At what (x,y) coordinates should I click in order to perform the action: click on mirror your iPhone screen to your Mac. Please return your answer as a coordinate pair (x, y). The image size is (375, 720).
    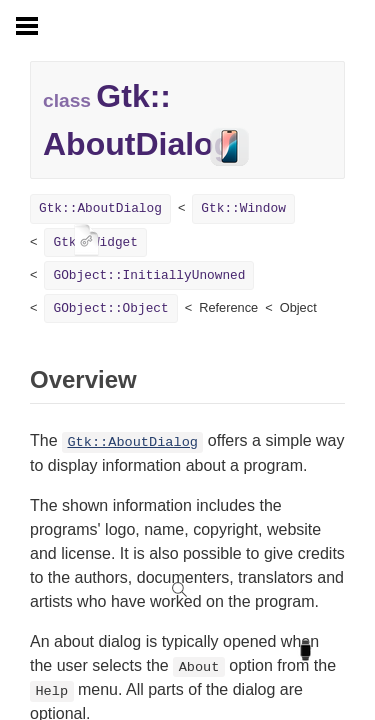
    Looking at the image, I should click on (229, 146).